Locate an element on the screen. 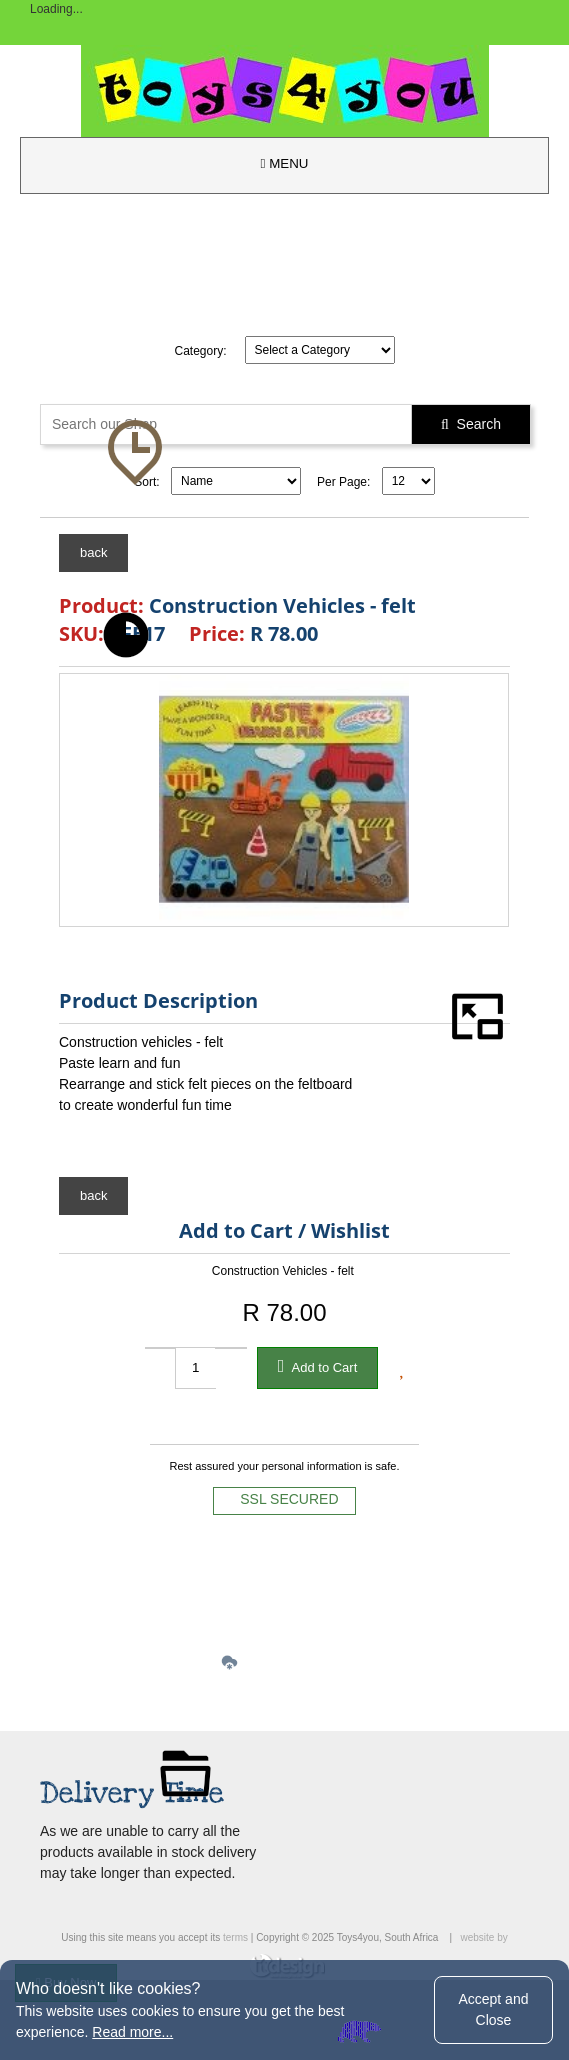  exit picture-in-picture mode is located at coordinates (477, 1016).